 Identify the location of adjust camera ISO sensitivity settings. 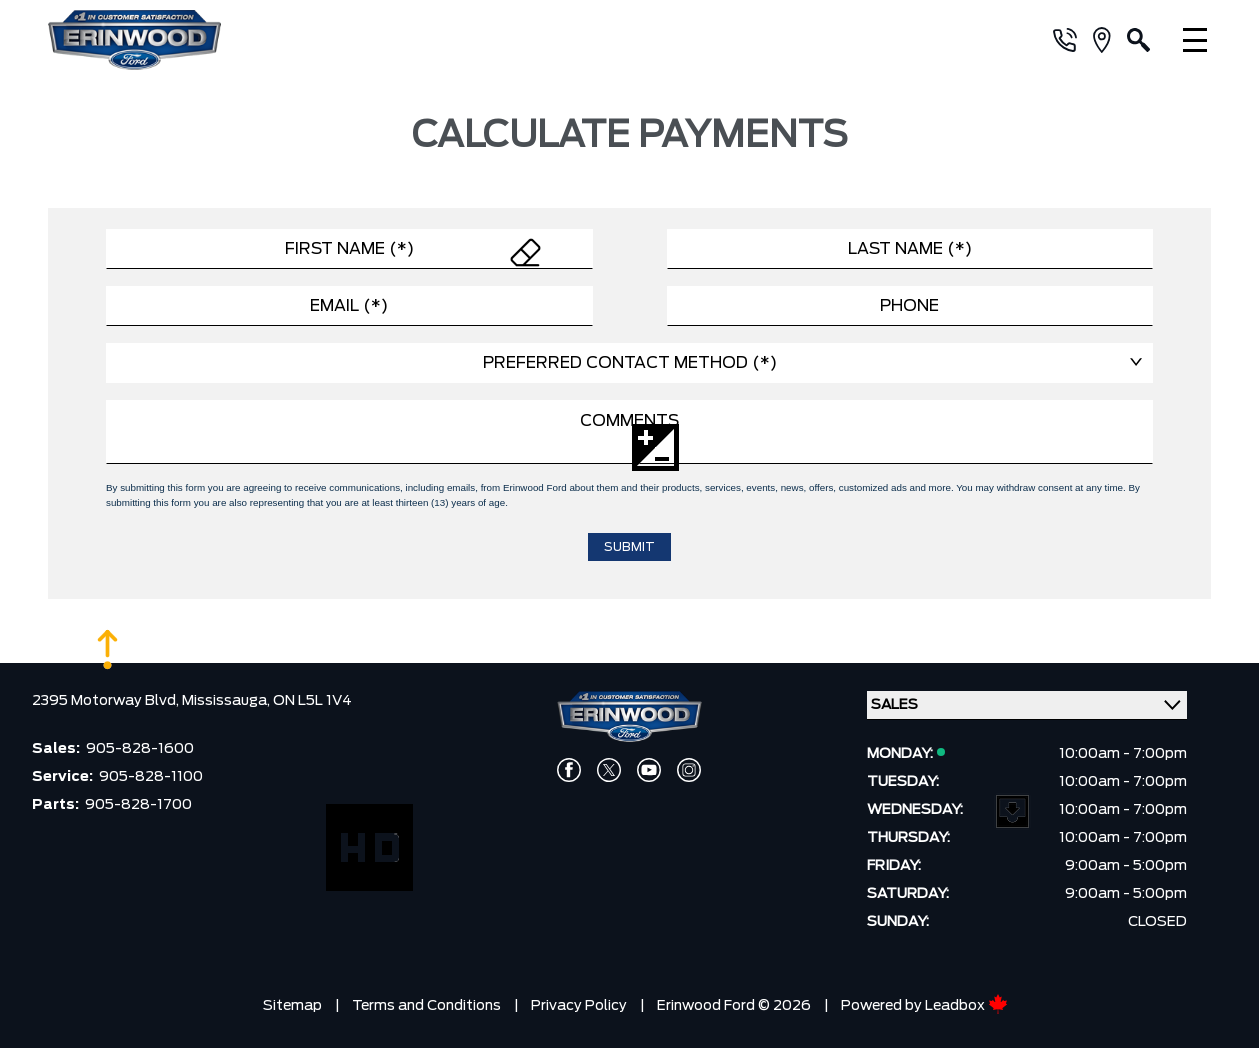
(655, 447).